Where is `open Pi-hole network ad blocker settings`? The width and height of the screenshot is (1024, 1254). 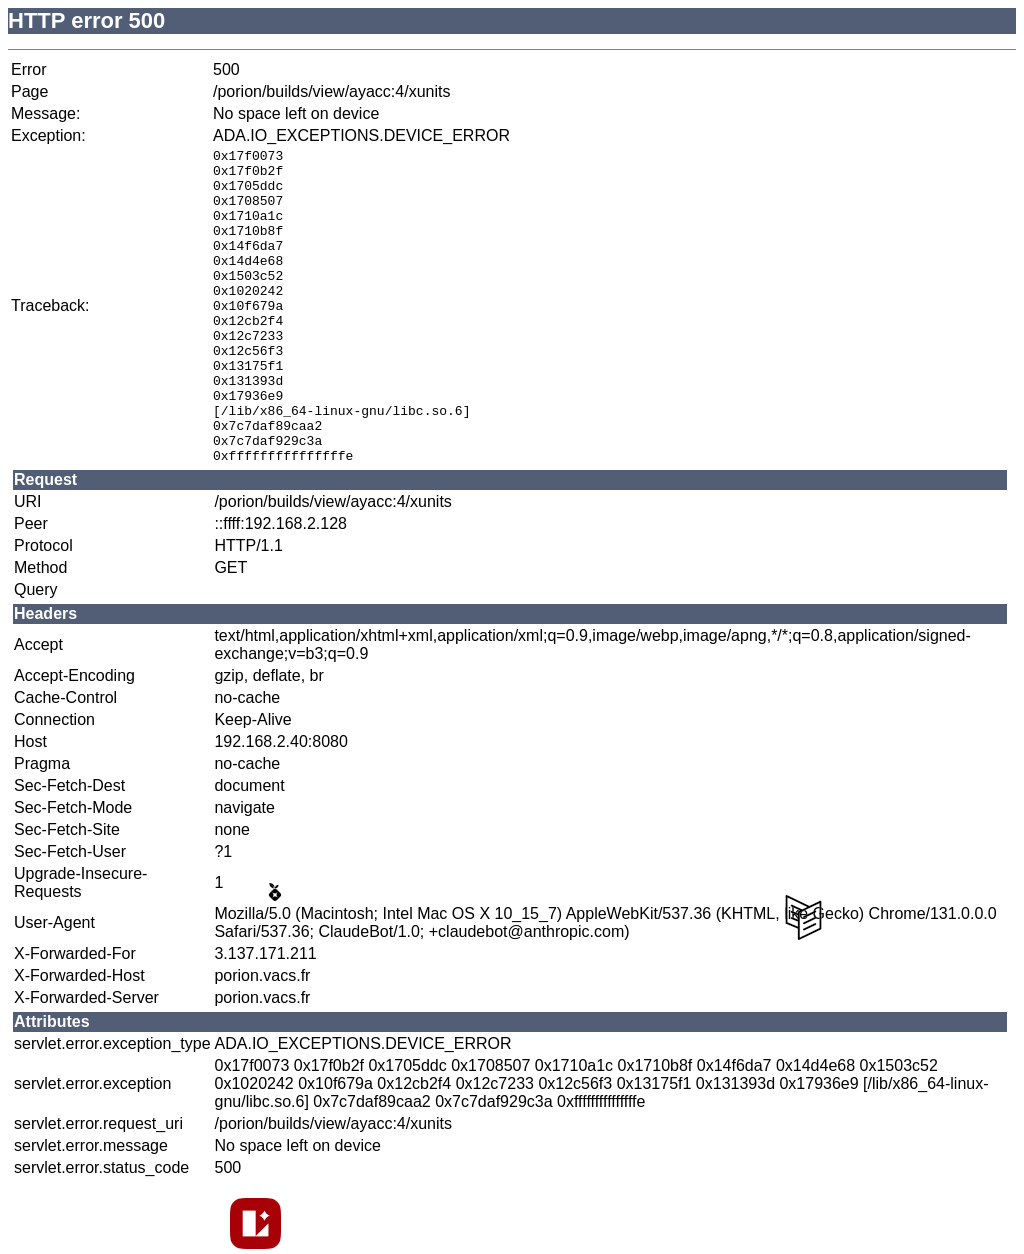 open Pi-hole network ad blocker settings is located at coordinates (275, 892).